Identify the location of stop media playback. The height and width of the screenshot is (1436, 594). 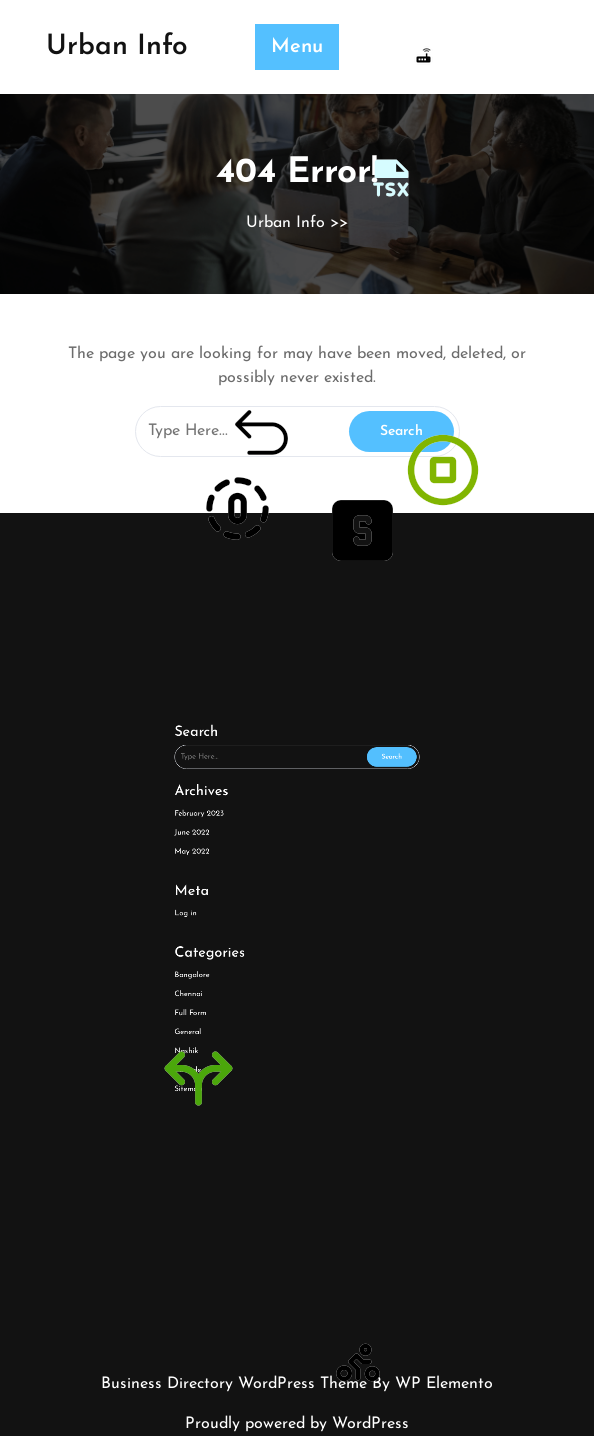
(443, 470).